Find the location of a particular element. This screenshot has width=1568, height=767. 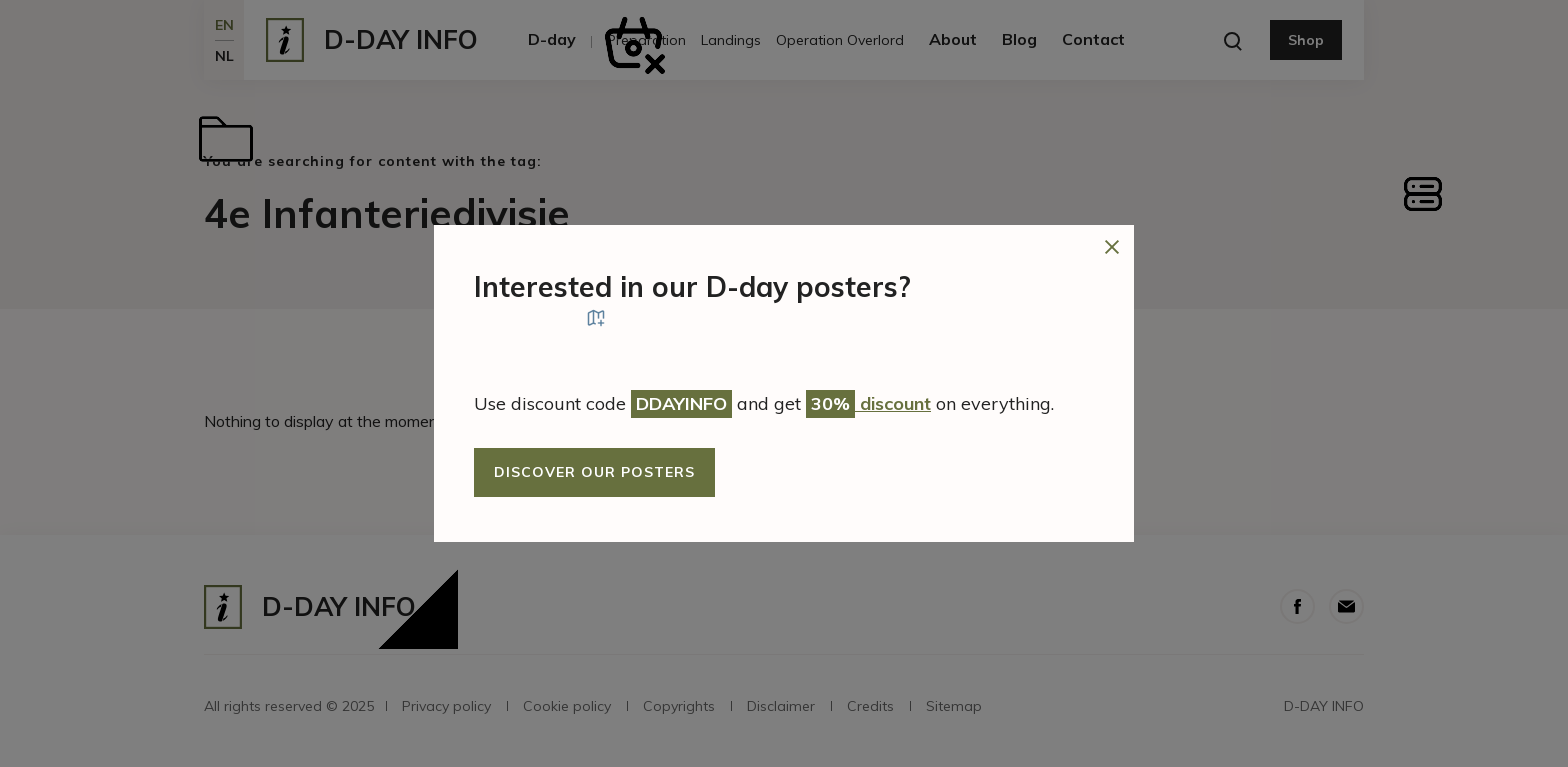

add a new location to the map is located at coordinates (596, 318).